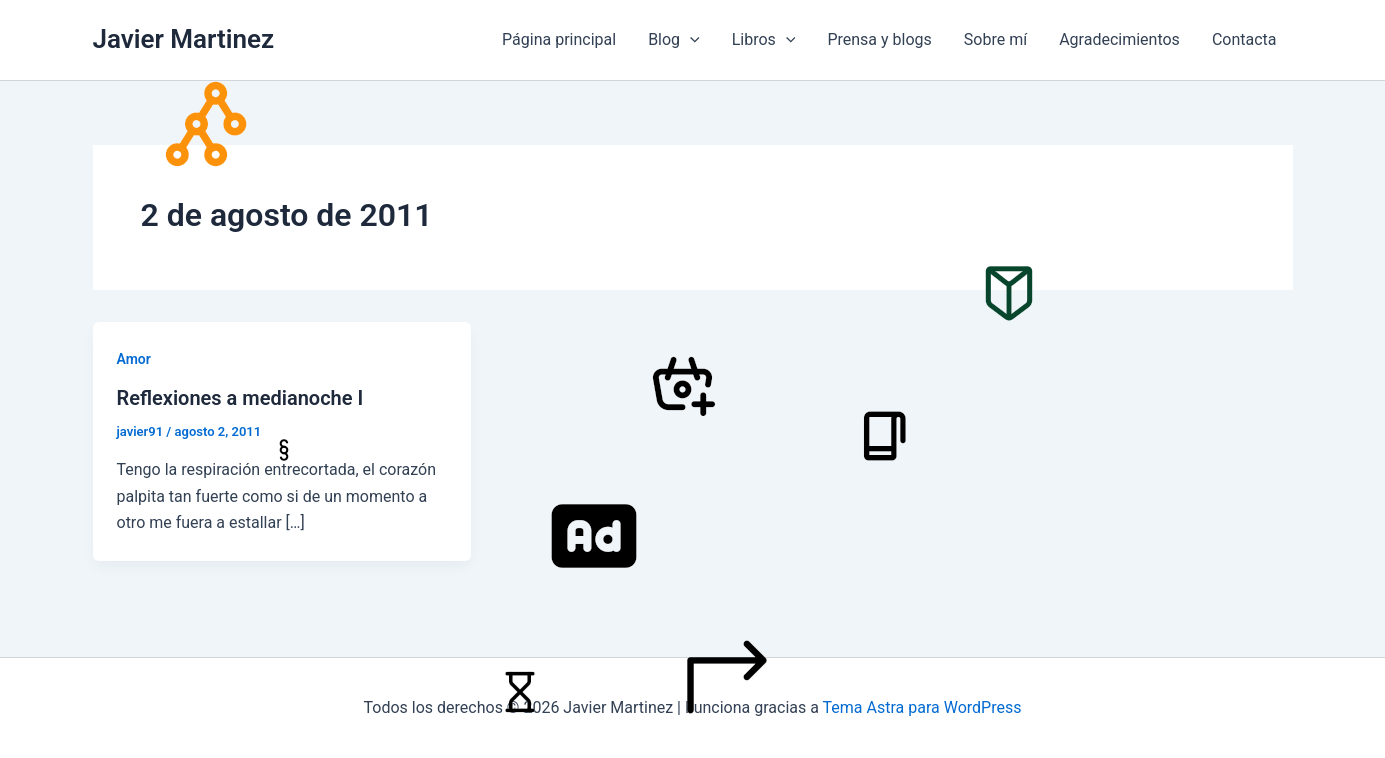 The image size is (1385, 758). What do you see at coordinates (208, 124) in the screenshot?
I see `view hierarchical data structure` at bounding box center [208, 124].